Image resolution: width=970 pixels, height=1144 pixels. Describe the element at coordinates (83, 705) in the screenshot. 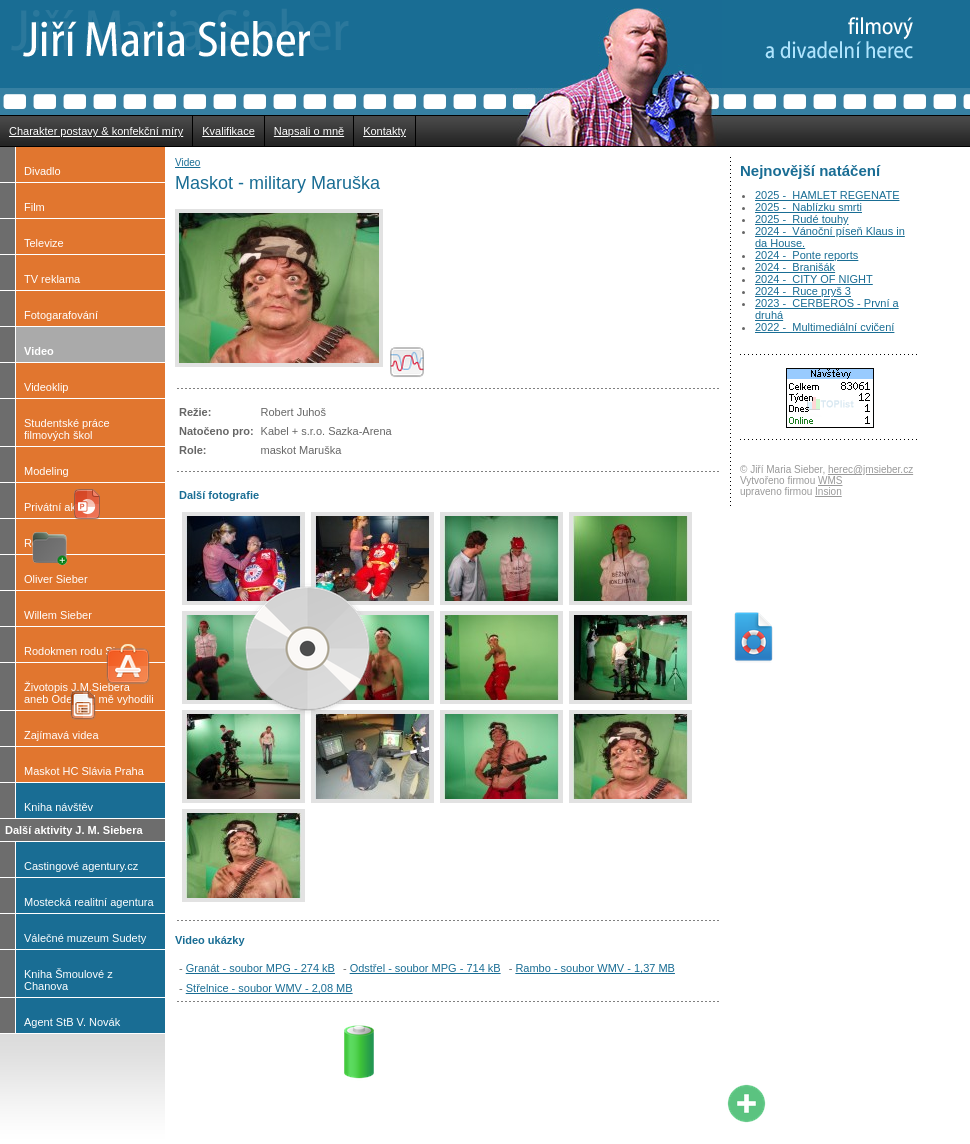

I see `libreoffice impress presentation file` at that location.